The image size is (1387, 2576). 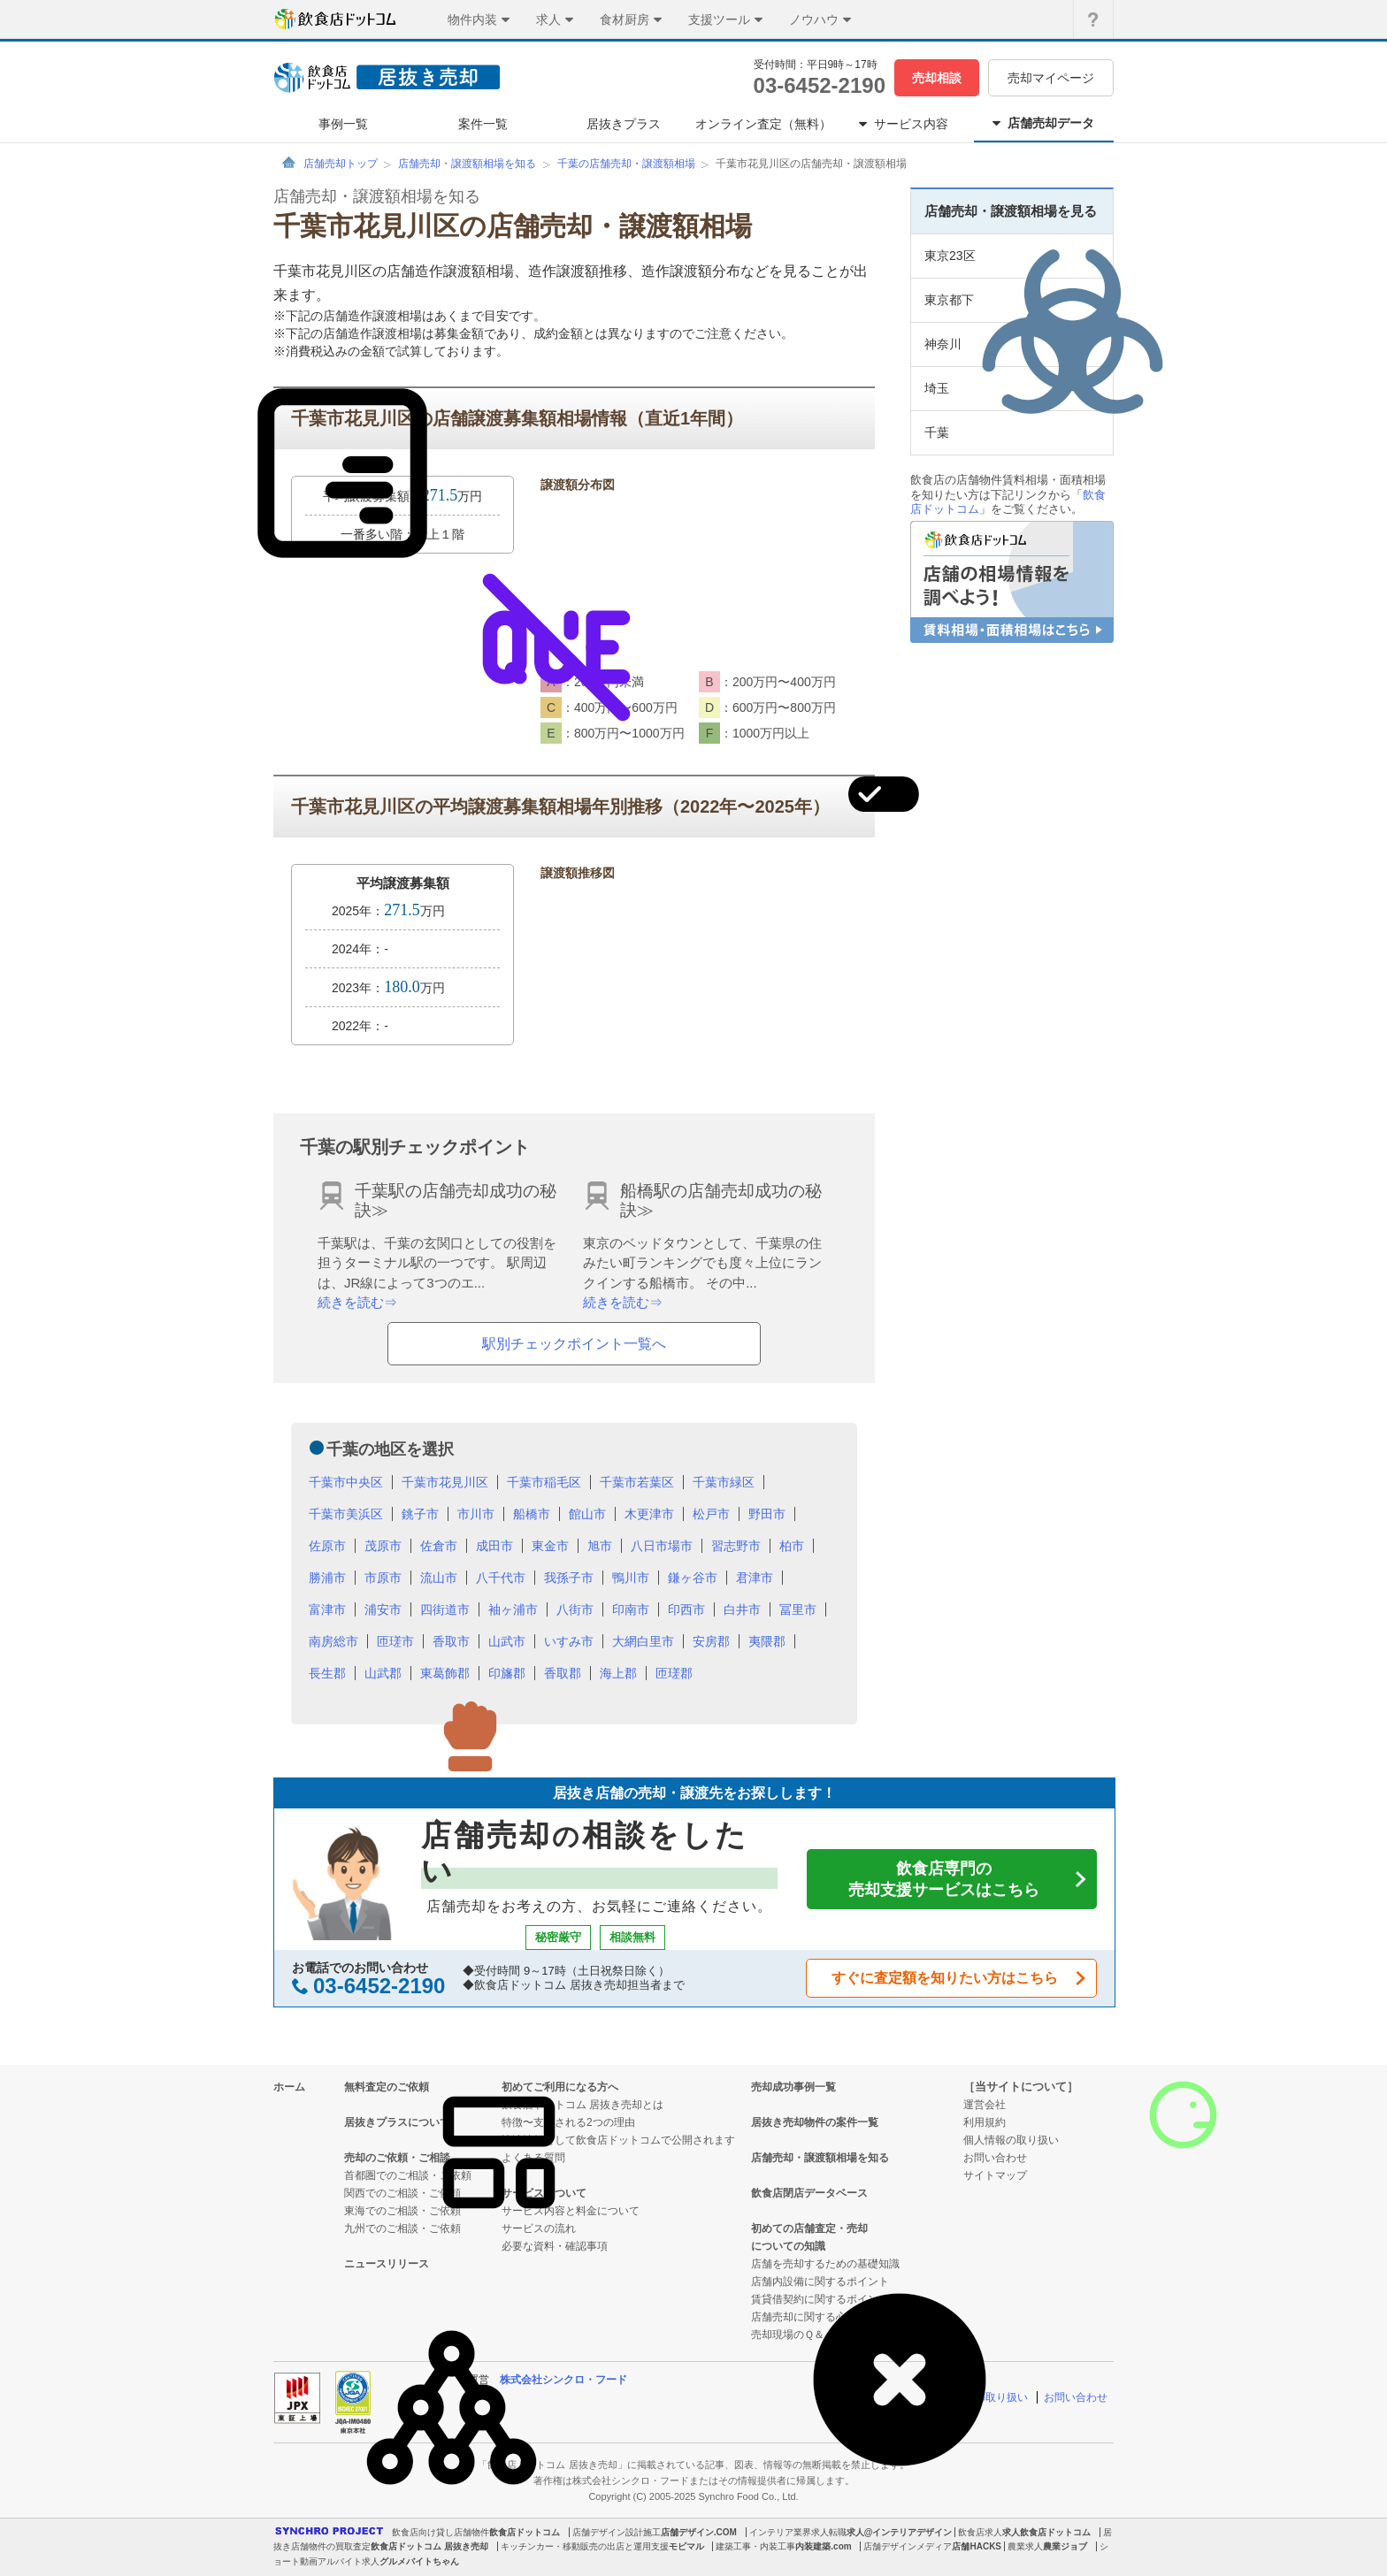 What do you see at coordinates (451, 2407) in the screenshot?
I see `view organizational hierarchy` at bounding box center [451, 2407].